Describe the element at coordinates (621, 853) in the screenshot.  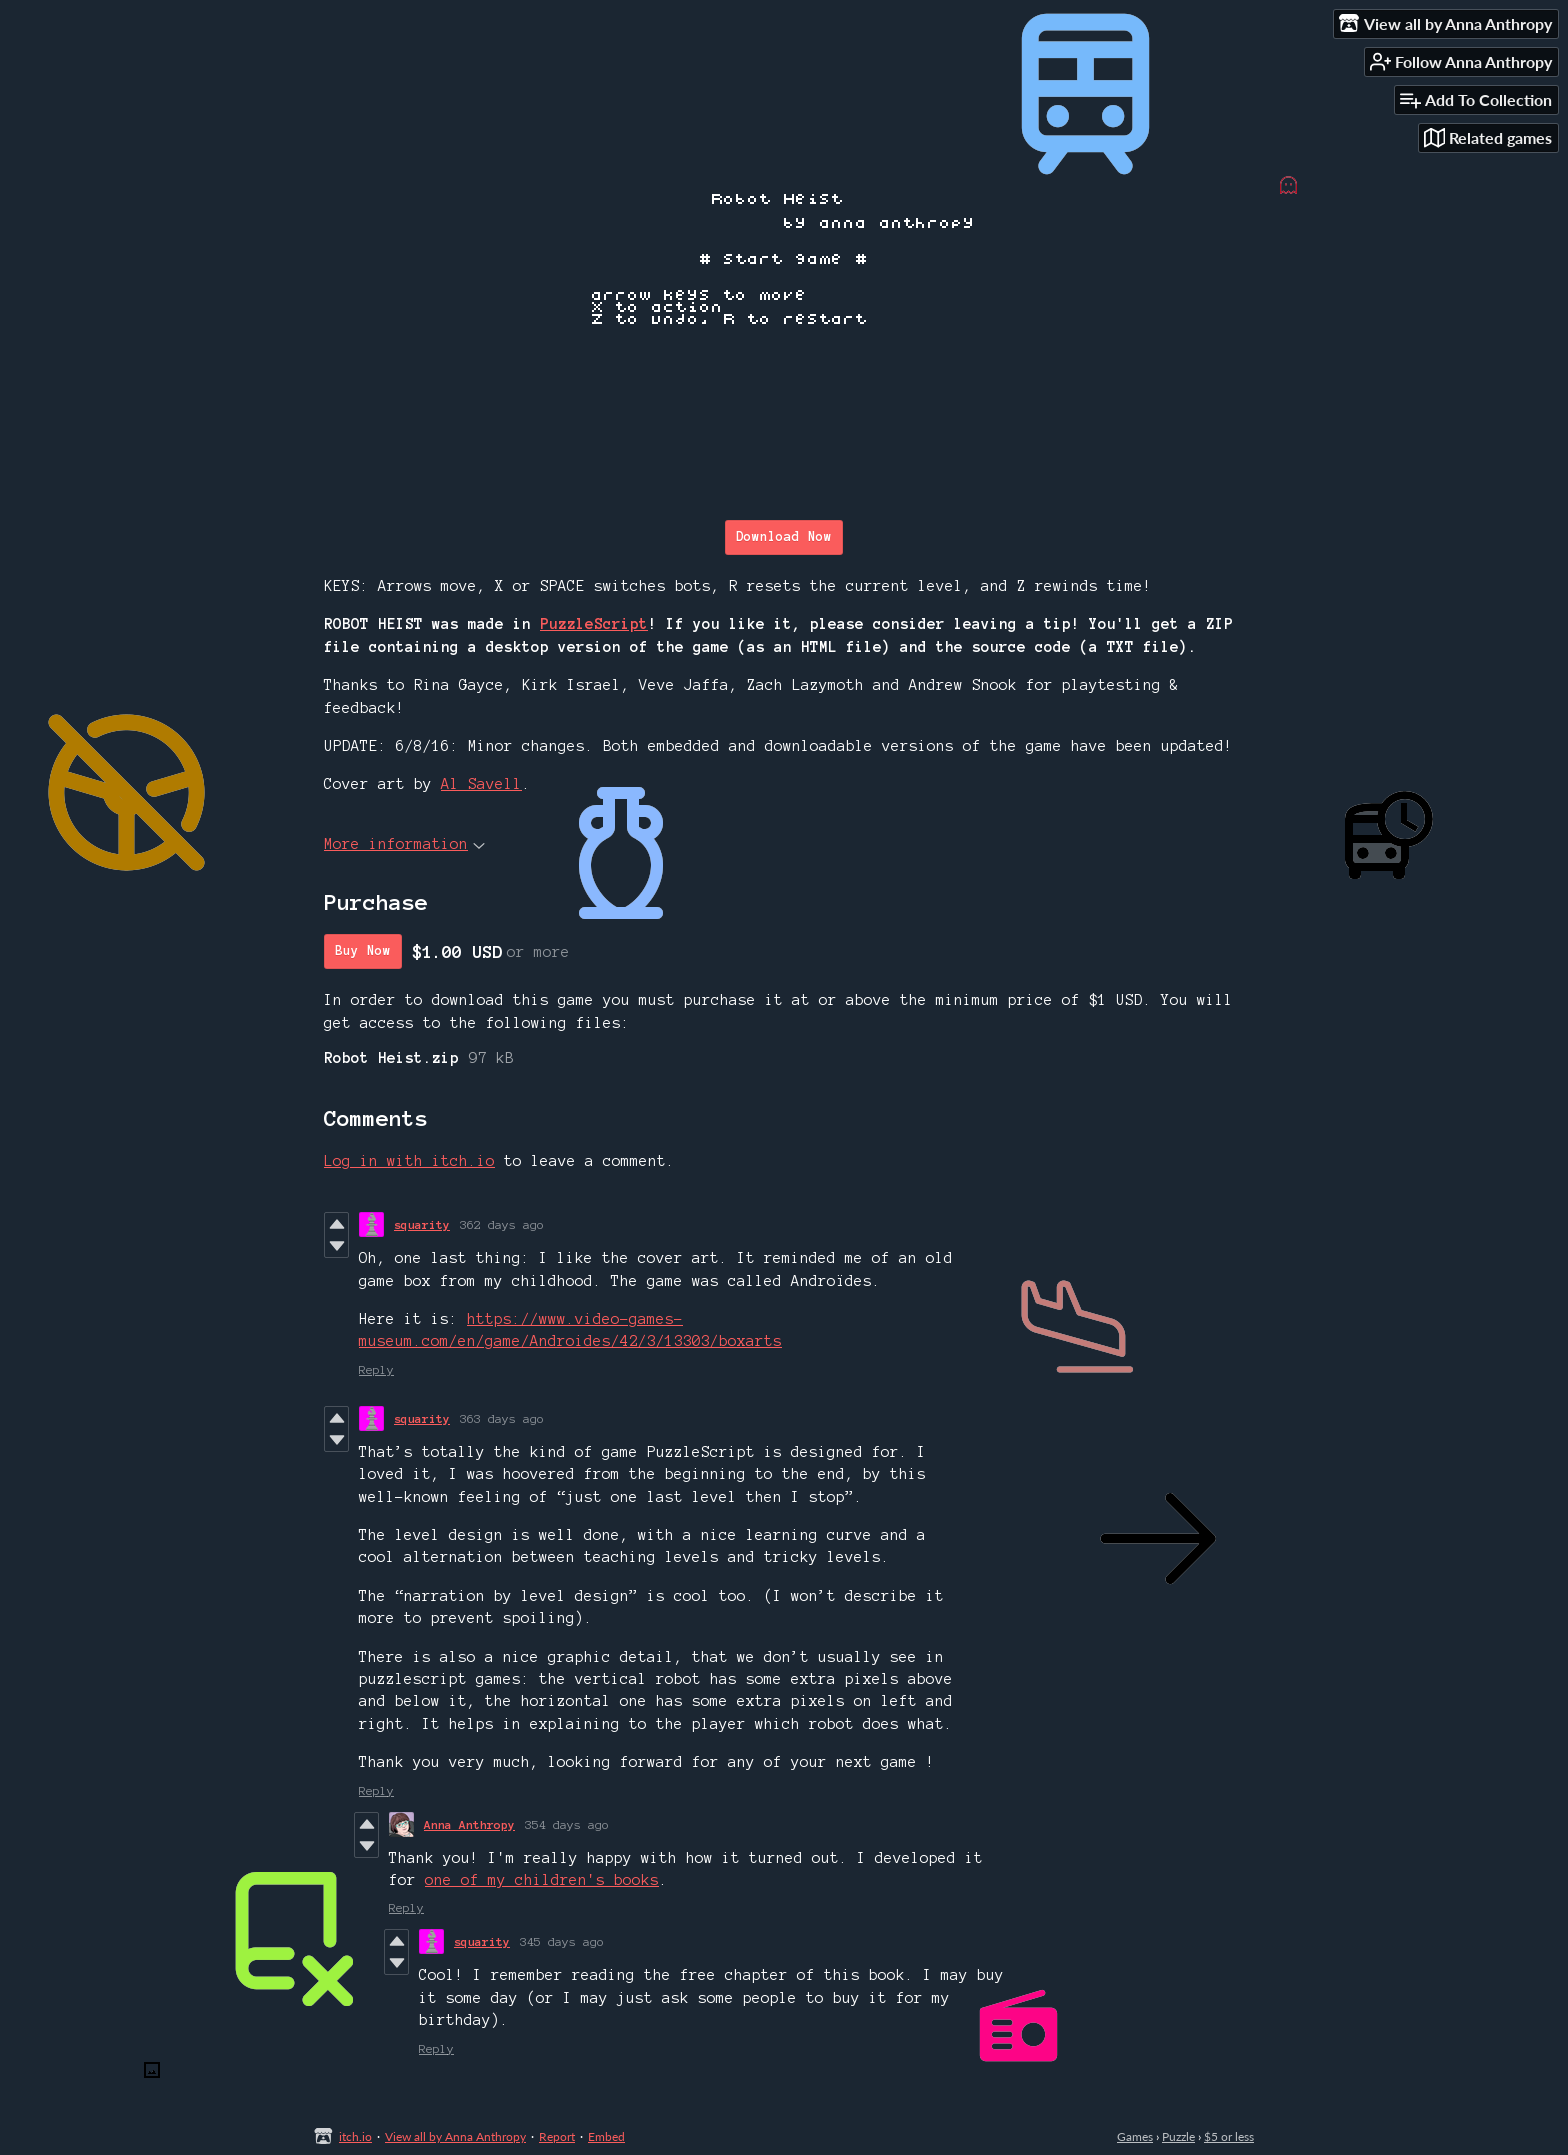
I see `browse historical or ancient artifacts` at that location.